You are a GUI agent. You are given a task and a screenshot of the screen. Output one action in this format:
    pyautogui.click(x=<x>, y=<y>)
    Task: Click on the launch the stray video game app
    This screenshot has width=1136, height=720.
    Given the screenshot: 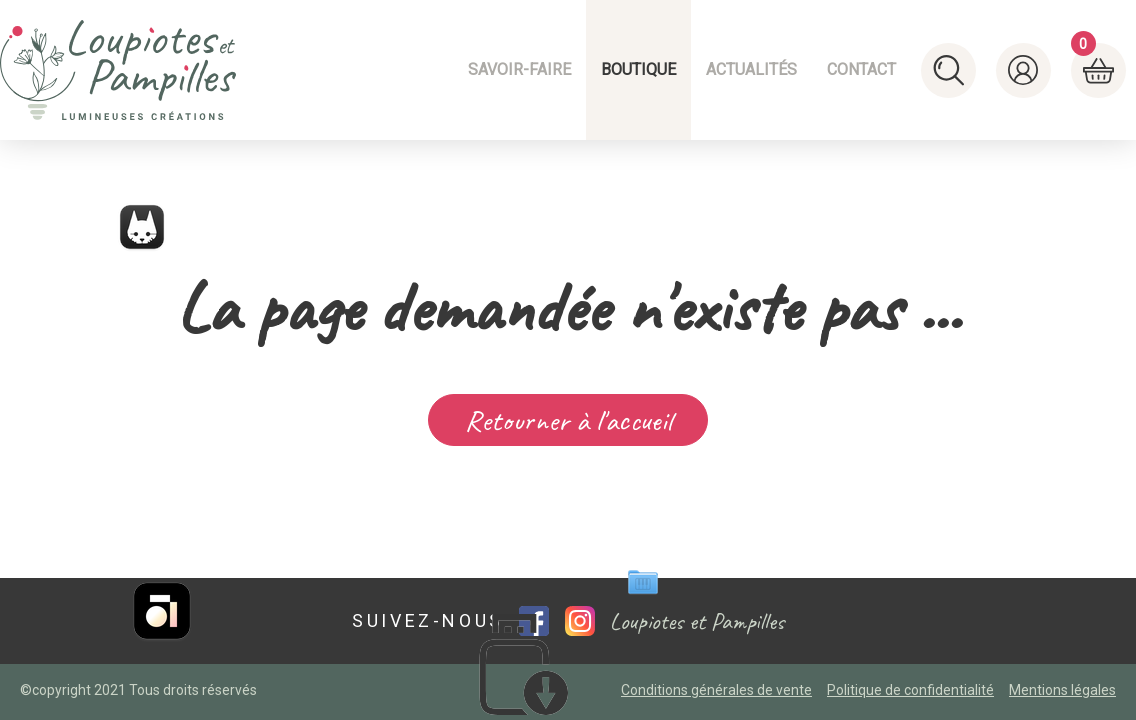 What is the action you would take?
    pyautogui.click(x=142, y=227)
    